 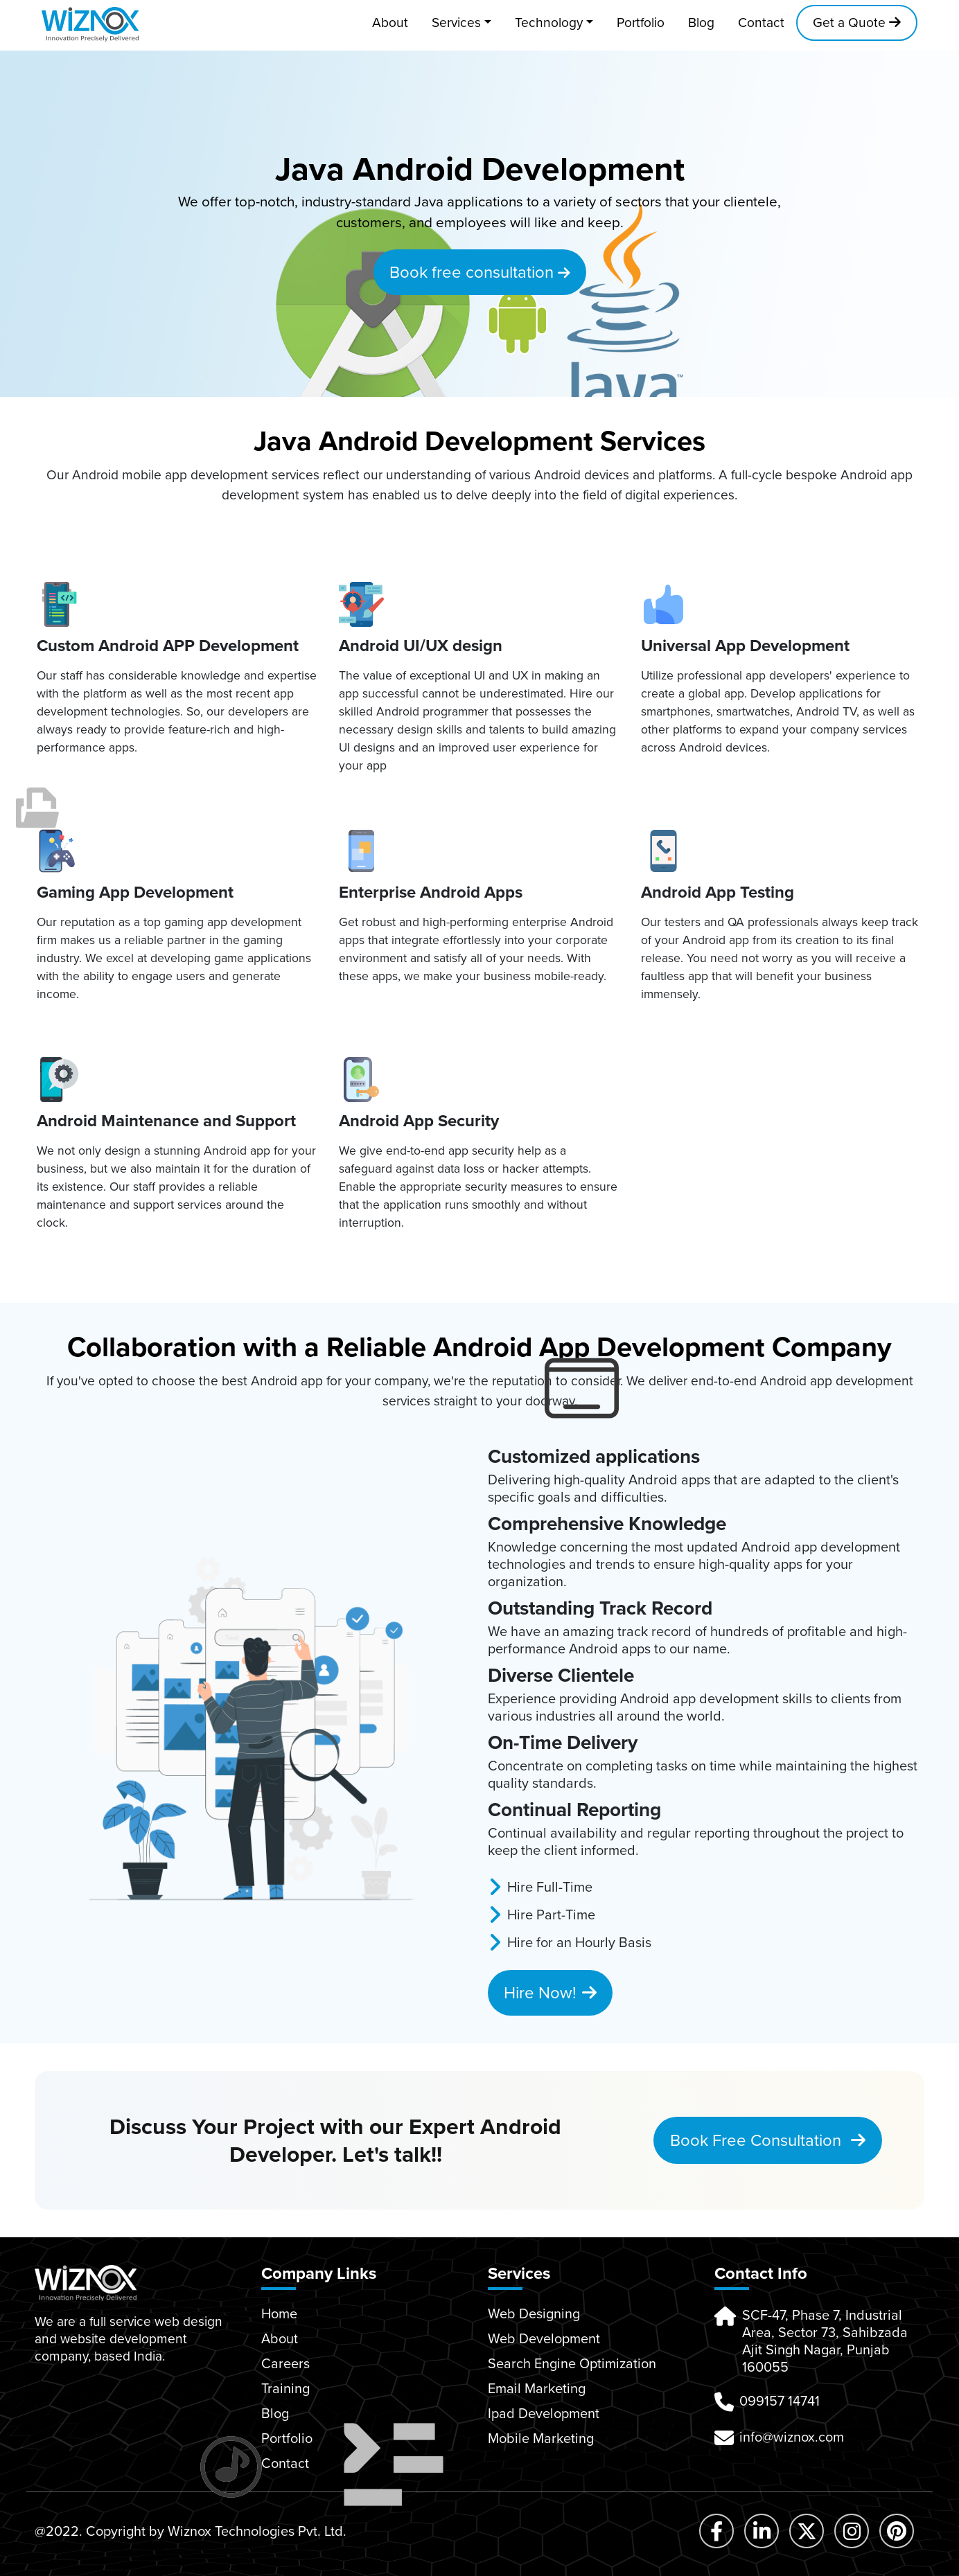 I want to click on open cantata music player, so click(x=231, y=2467).